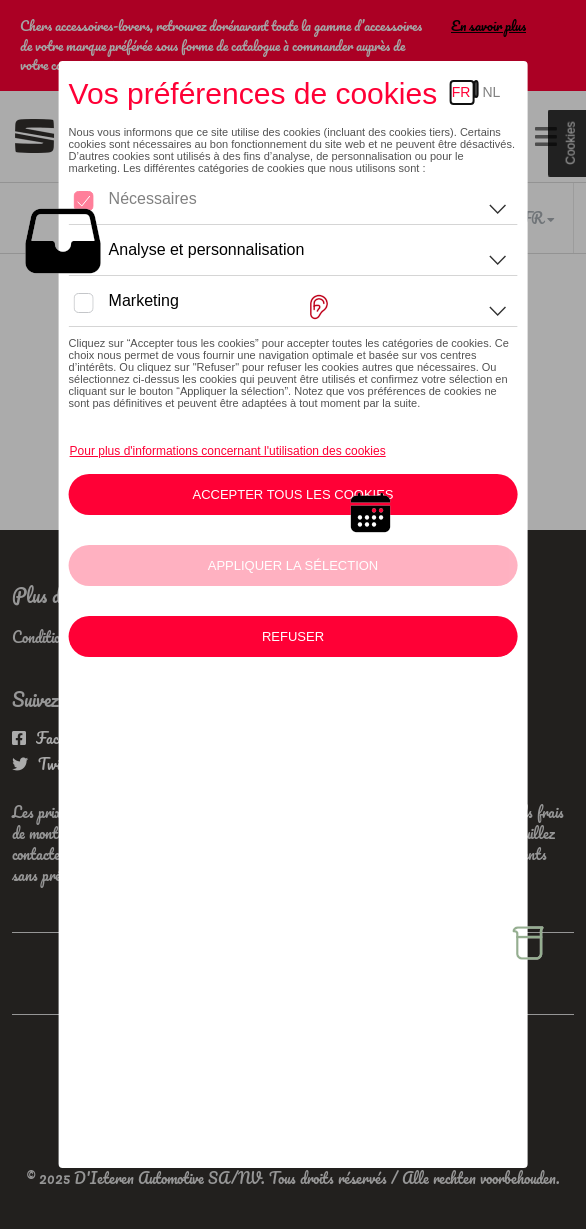 Image resolution: width=586 pixels, height=1229 pixels. I want to click on access experimental or beta features, so click(528, 943).